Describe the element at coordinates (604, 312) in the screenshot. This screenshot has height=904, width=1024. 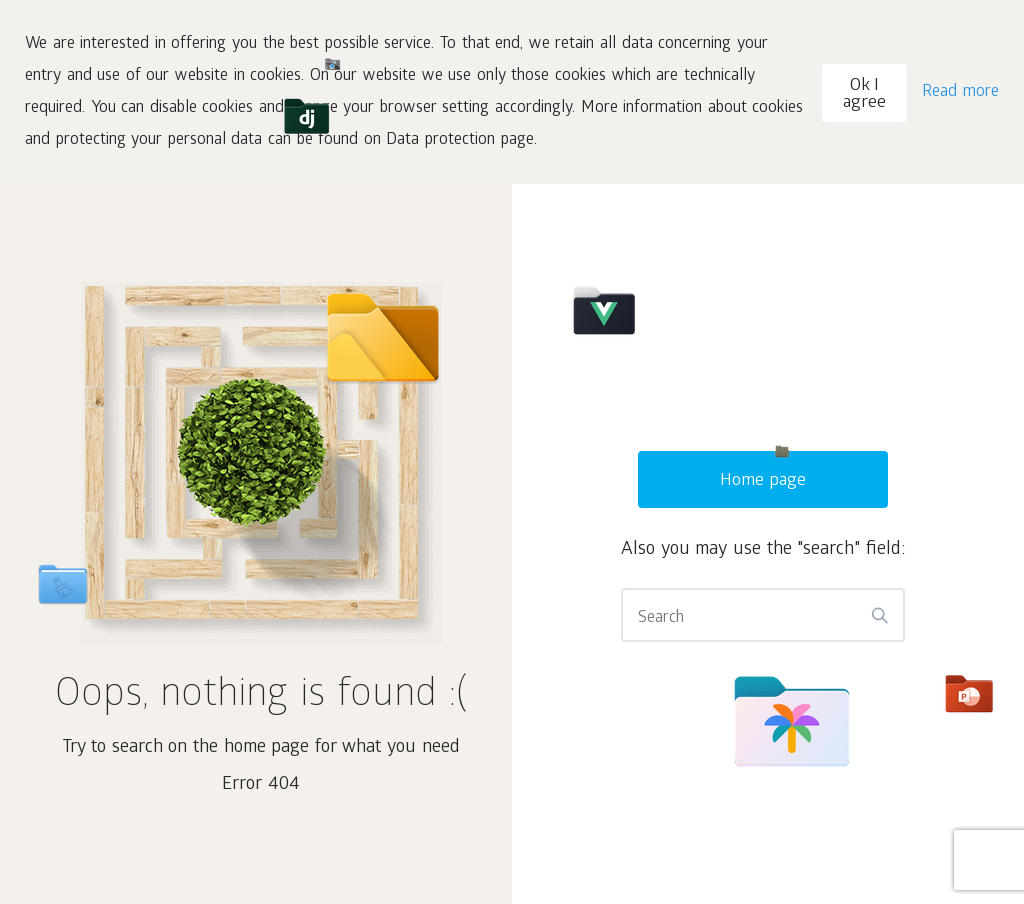
I see `open folder containing vue.js project files` at that location.